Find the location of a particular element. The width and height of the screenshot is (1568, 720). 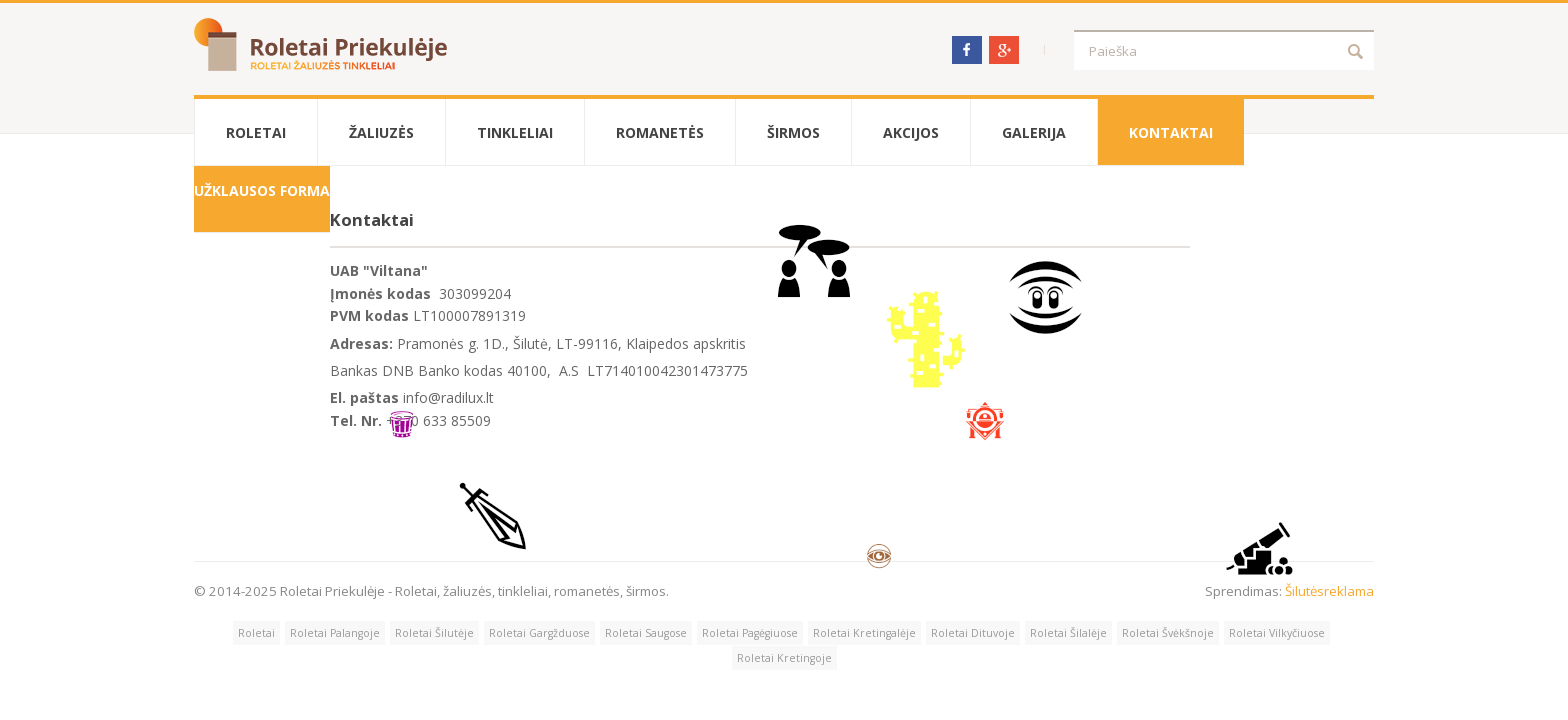

desert or arid environment indicator is located at coordinates (916, 339).